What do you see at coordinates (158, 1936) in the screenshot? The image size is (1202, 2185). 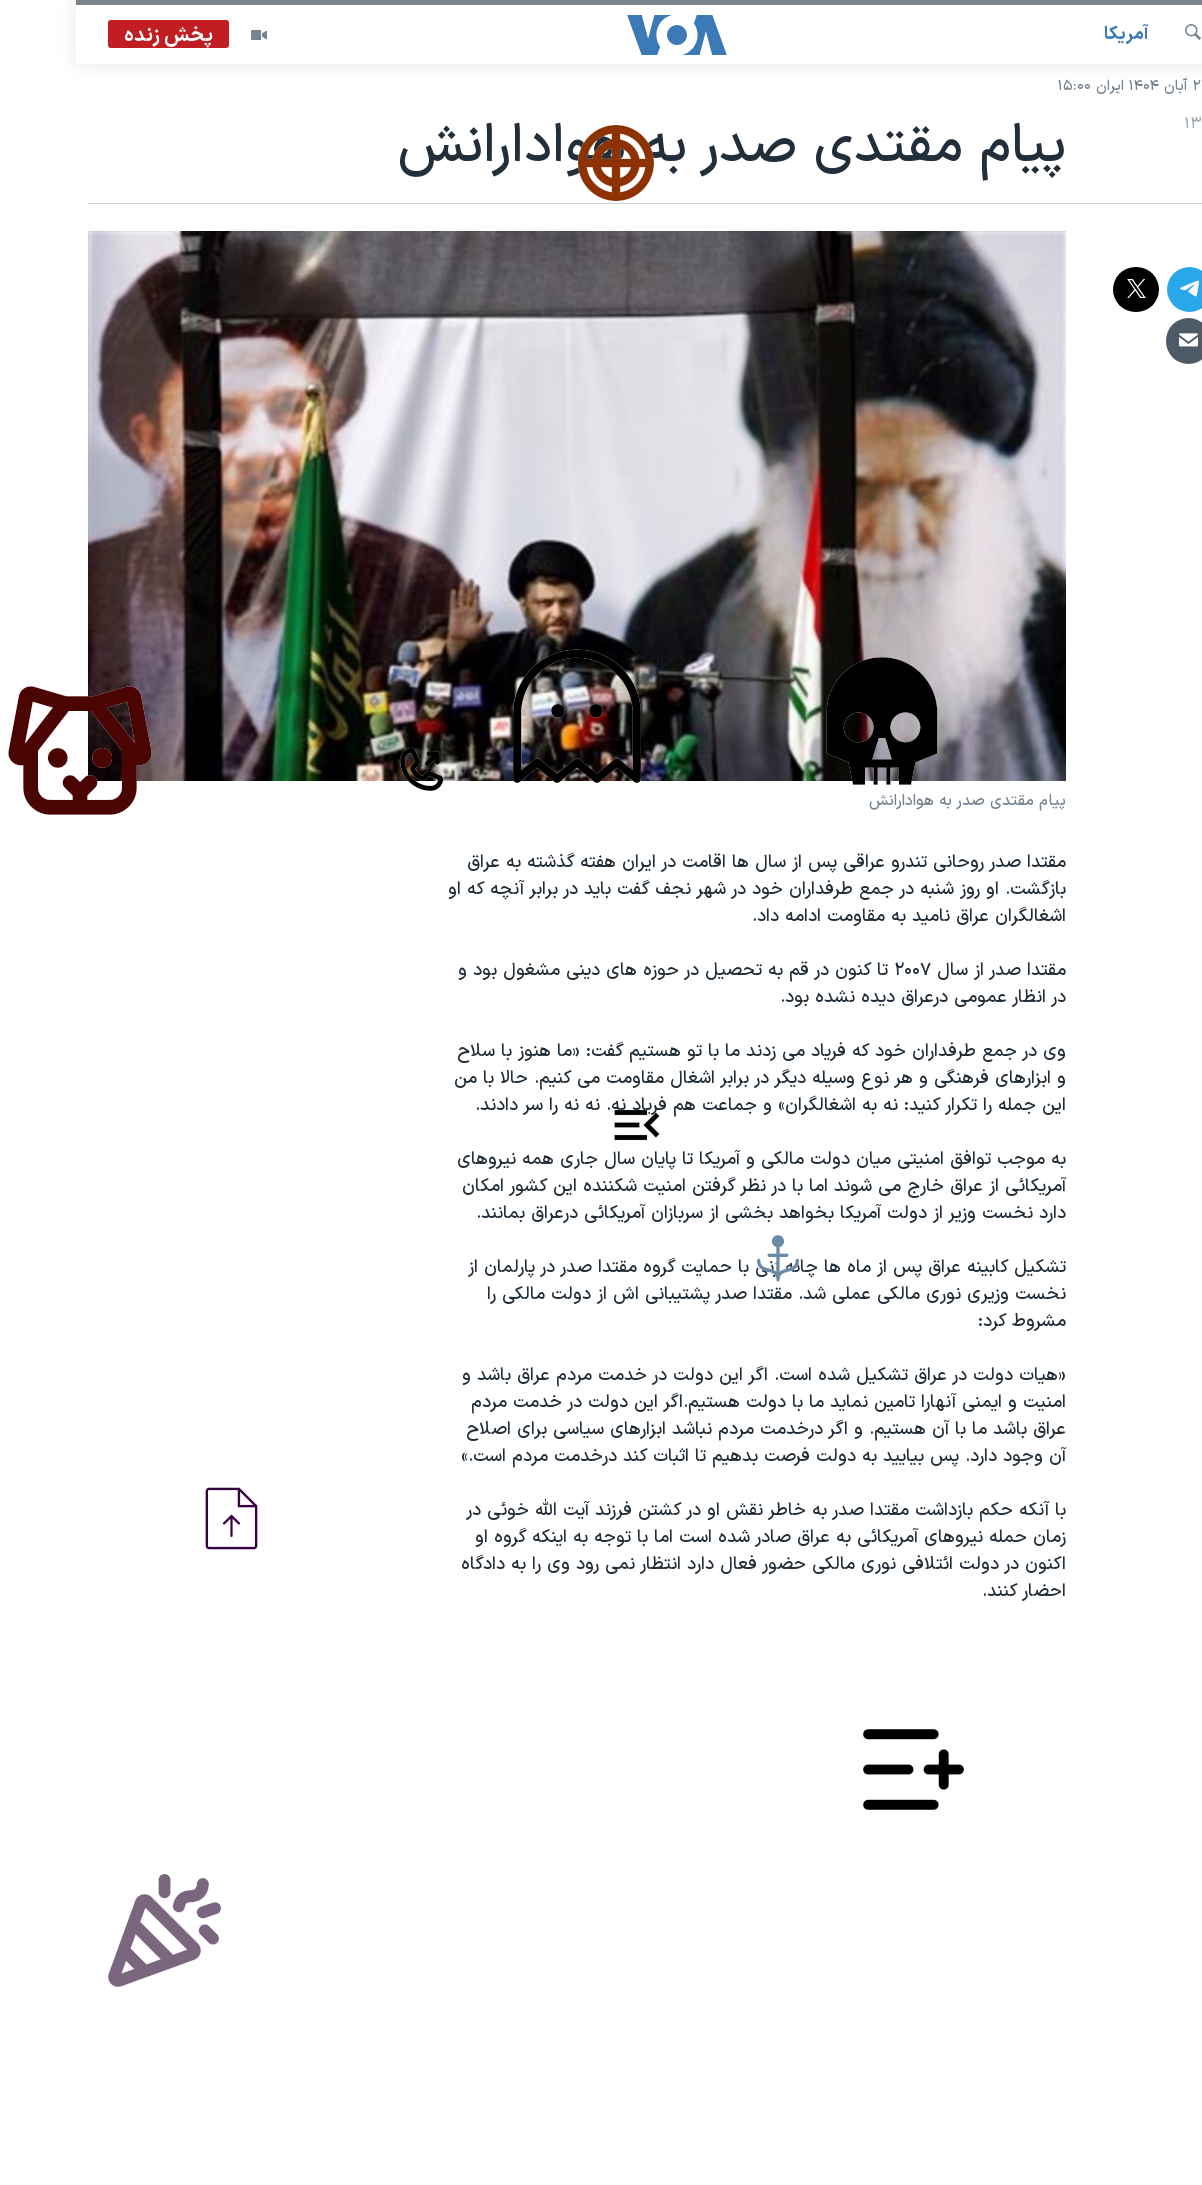 I see `indicates a celebration or achievement` at bounding box center [158, 1936].